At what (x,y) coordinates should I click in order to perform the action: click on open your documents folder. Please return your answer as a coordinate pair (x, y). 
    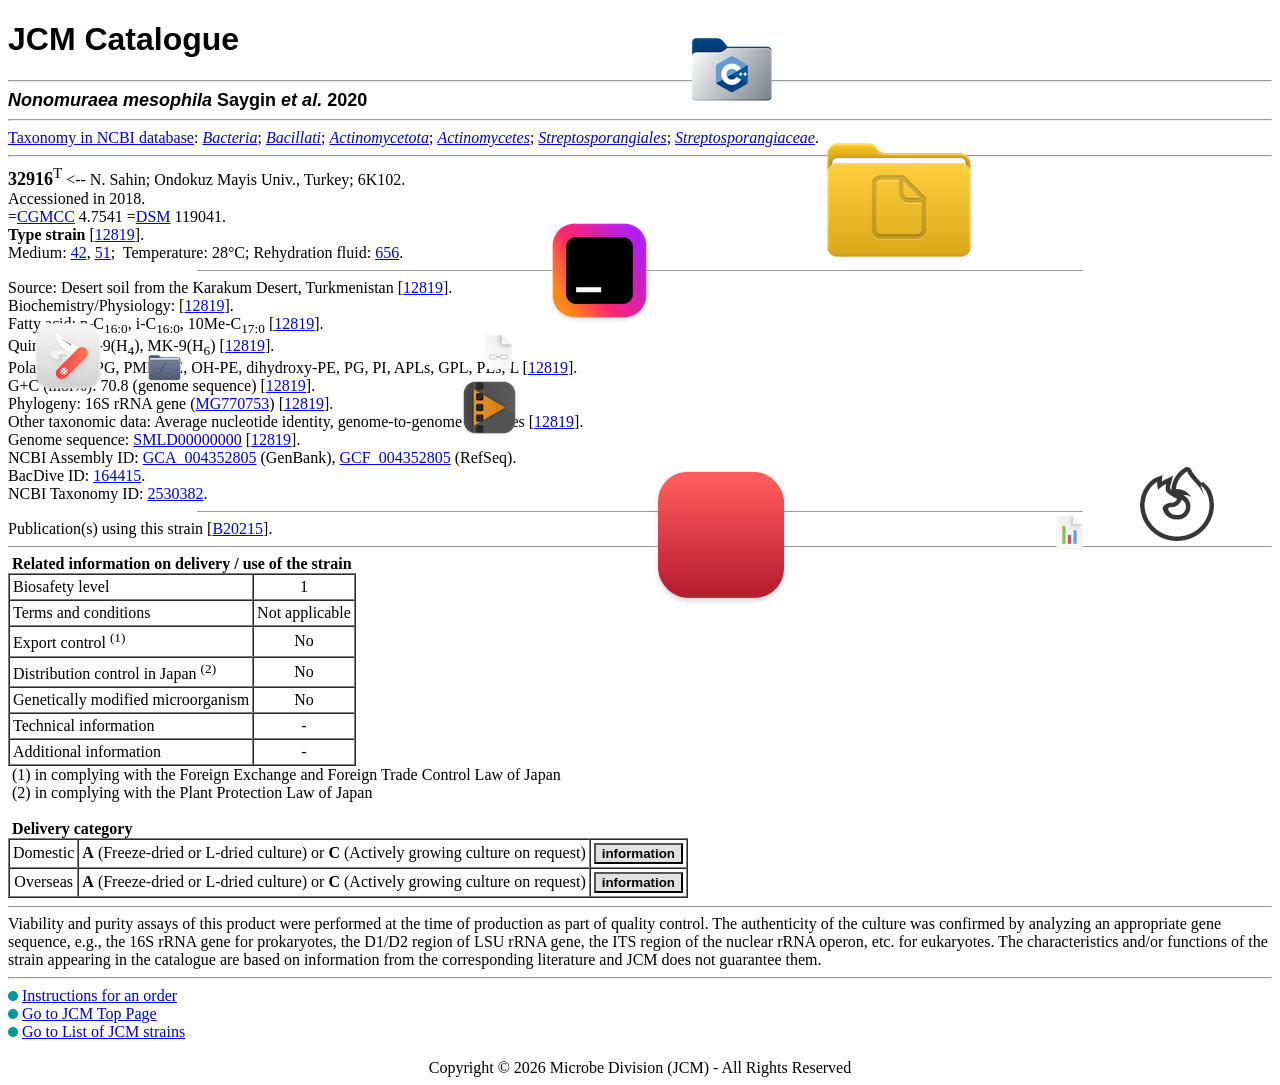
    Looking at the image, I should click on (899, 200).